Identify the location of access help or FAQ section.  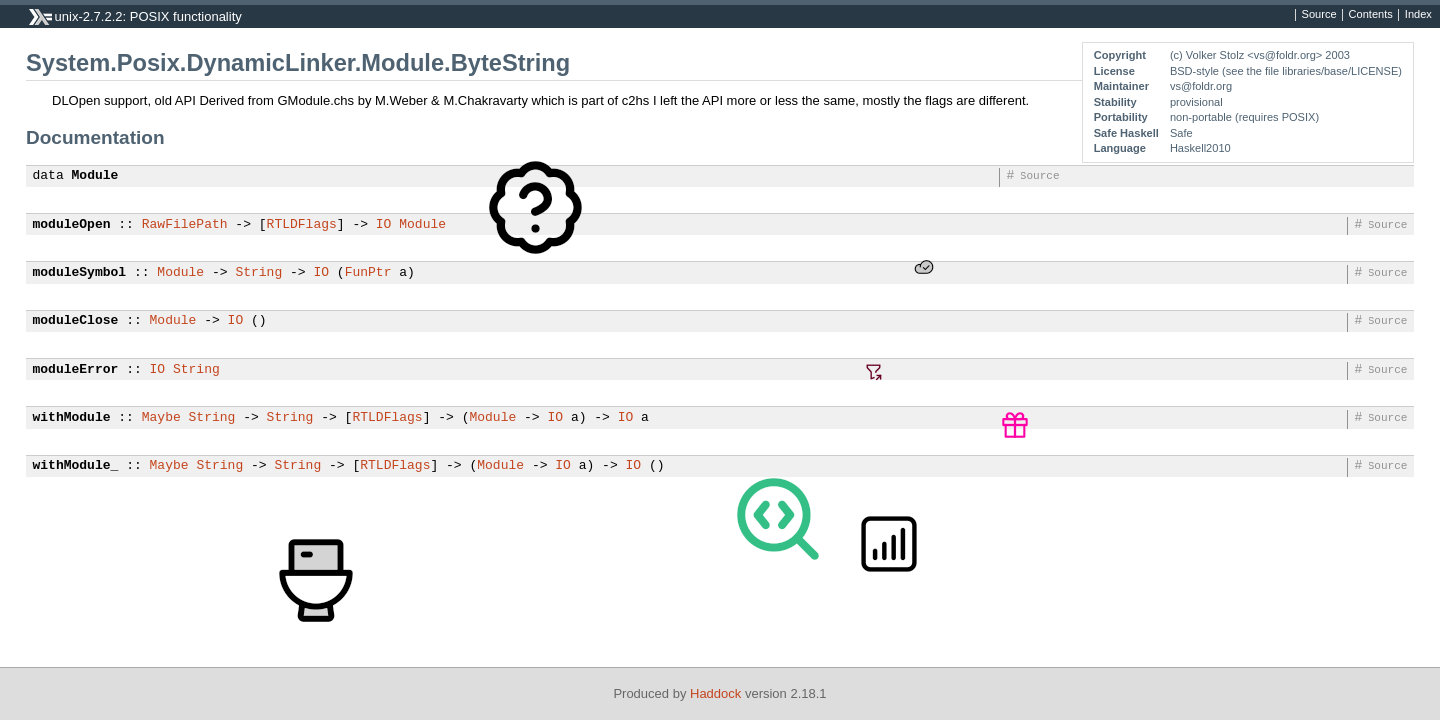
(535, 207).